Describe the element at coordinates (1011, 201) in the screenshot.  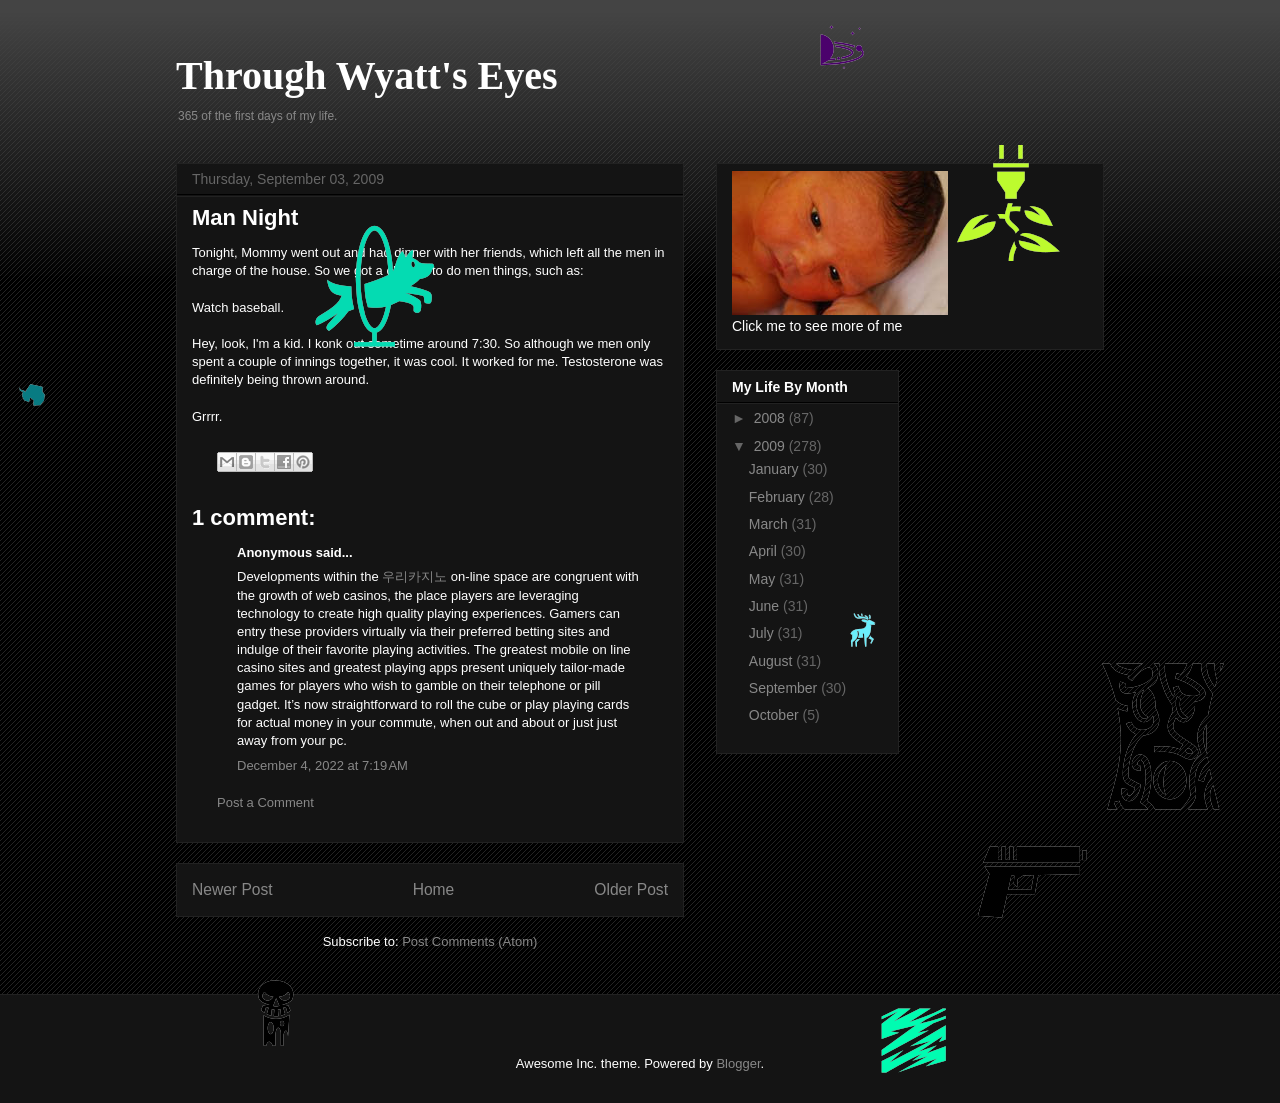
I see `indicates eco-friendly or sustainable energy mode` at that location.